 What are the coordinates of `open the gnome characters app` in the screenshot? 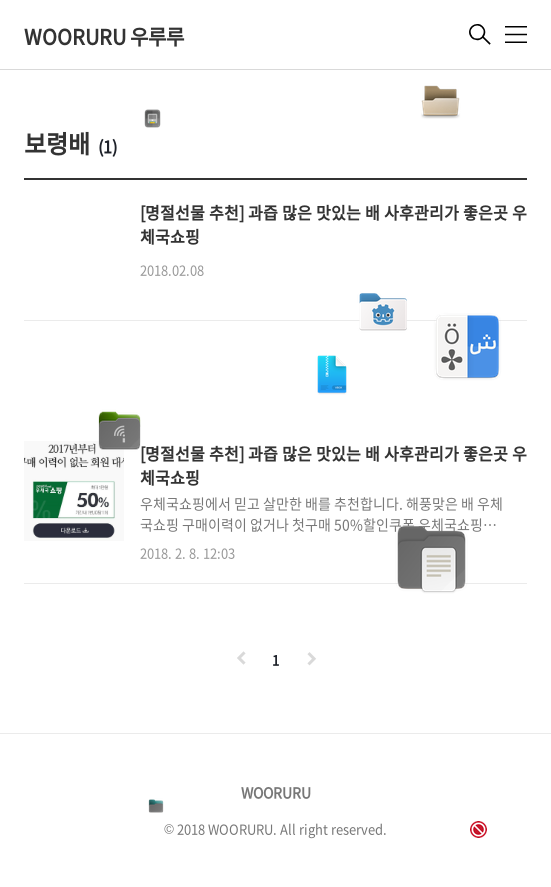 It's located at (467, 346).